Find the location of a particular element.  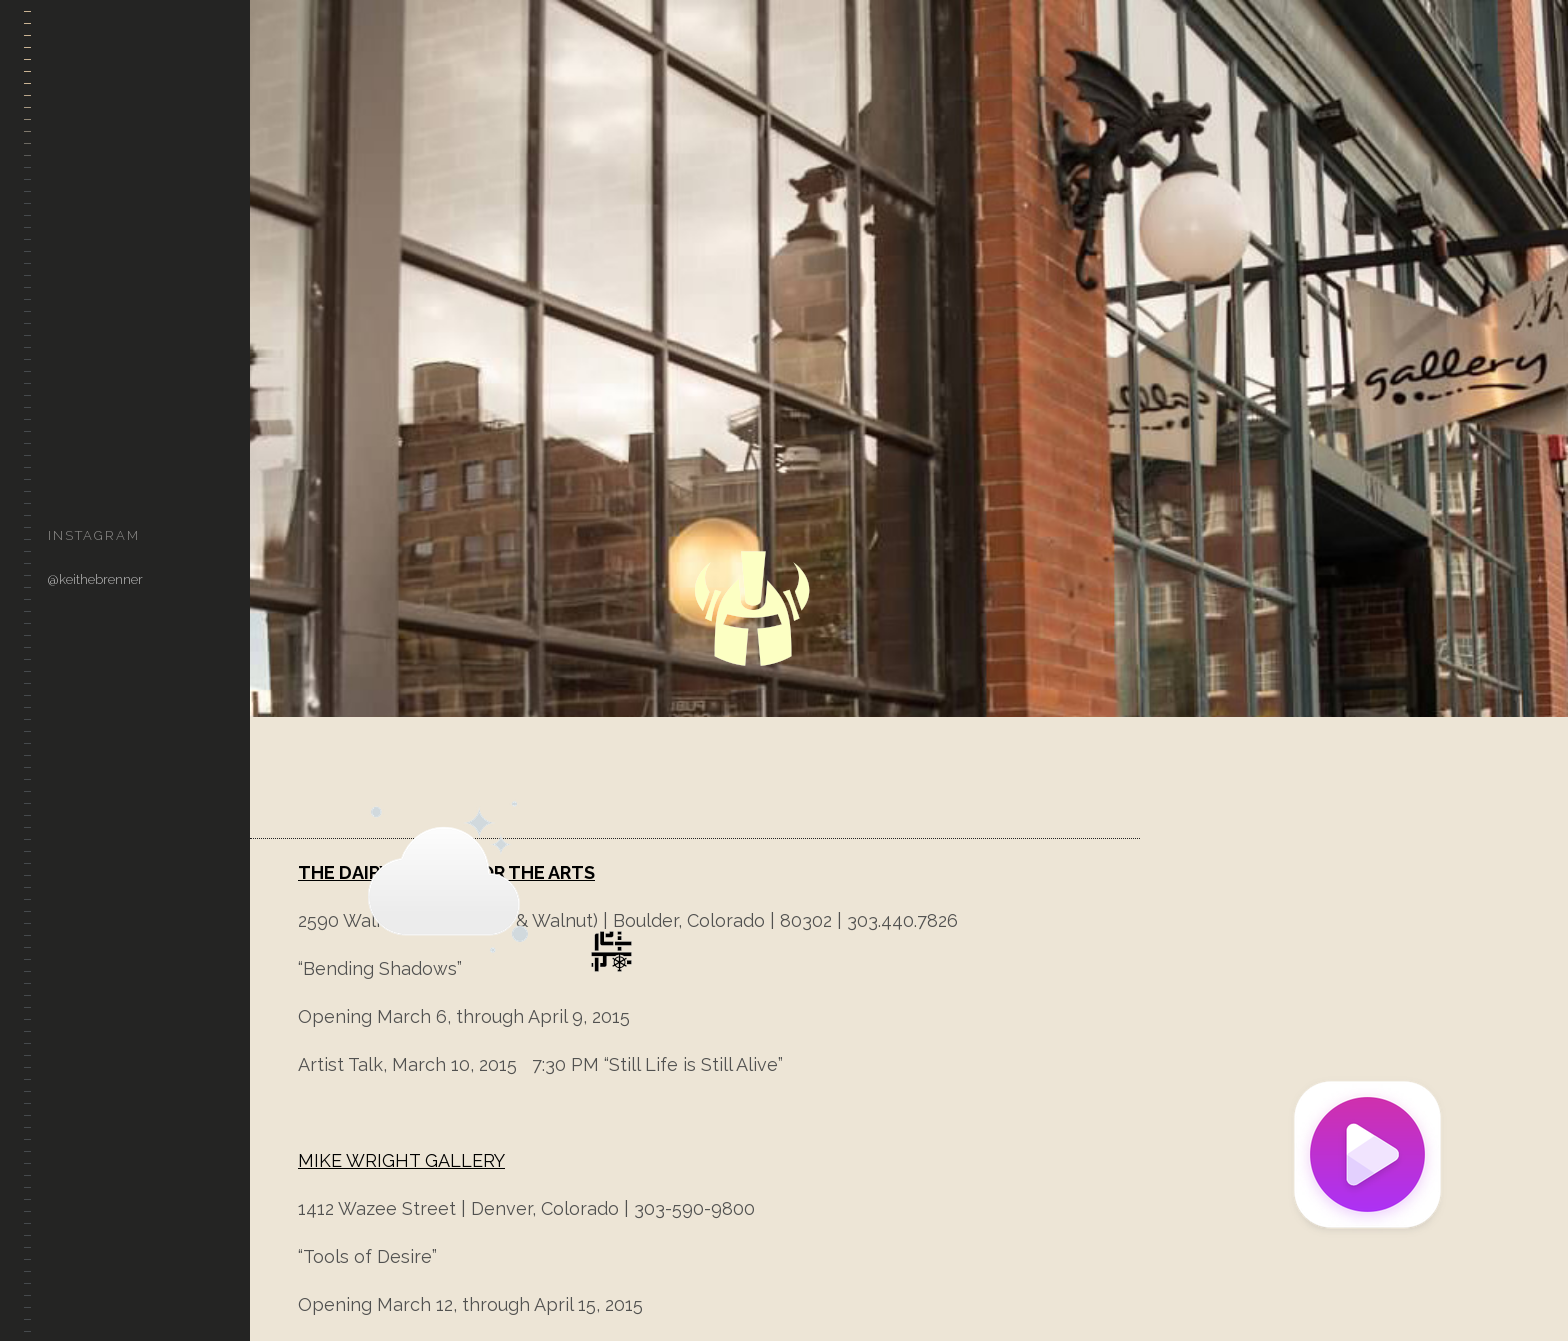

indicates overcast or cloudy conditions at night is located at coordinates (448, 877).